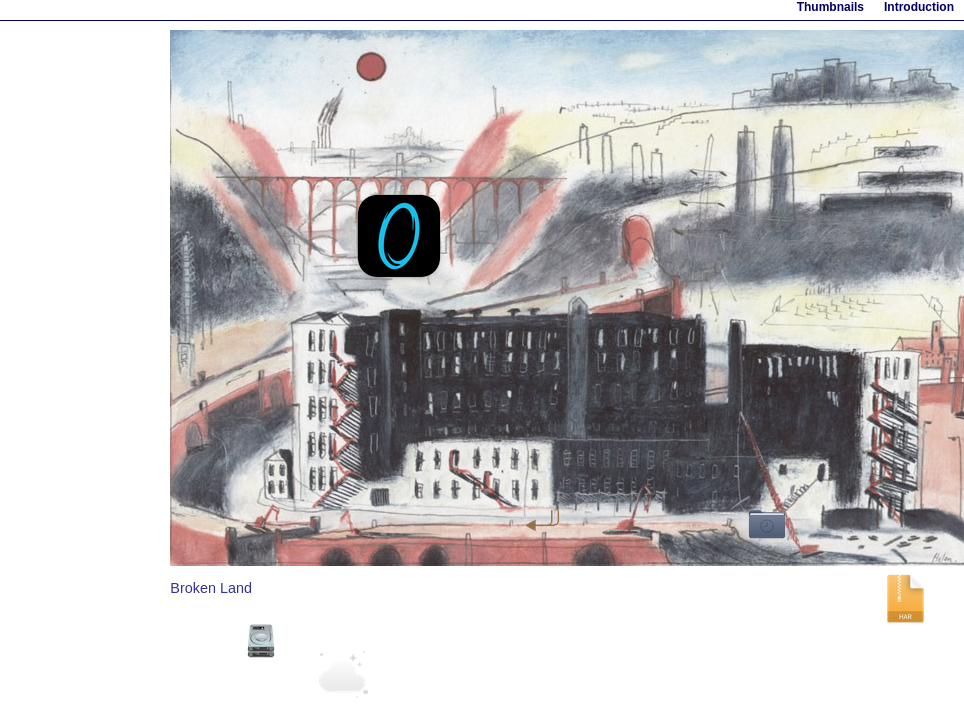 The height and width of the screenshot is (720, 964). I want to click on reply to all recipients of an email, so click(541, 520).